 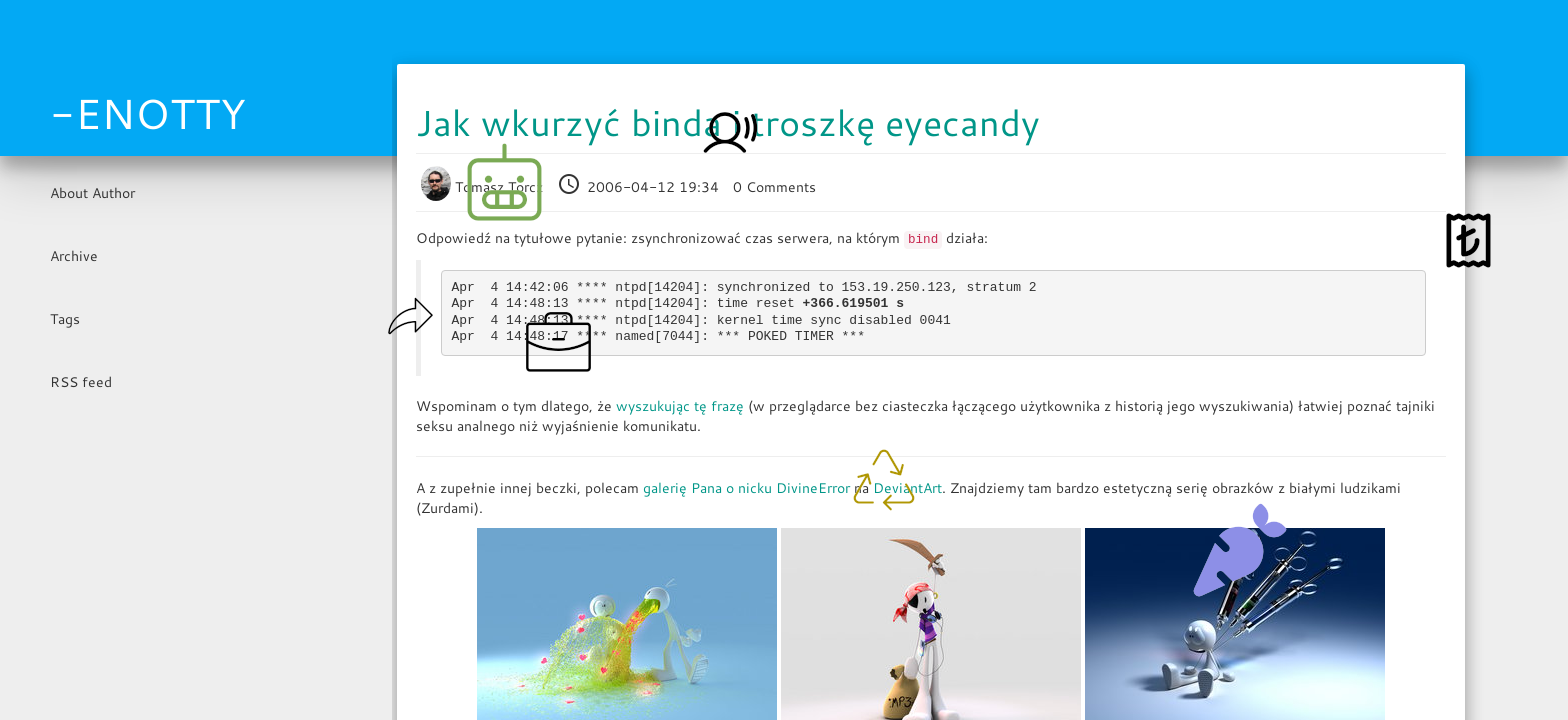 What do you see at coordinates (884, 480) in the screenshot?
I see `recycle or move item to trash` at bounding box center [884, 480].